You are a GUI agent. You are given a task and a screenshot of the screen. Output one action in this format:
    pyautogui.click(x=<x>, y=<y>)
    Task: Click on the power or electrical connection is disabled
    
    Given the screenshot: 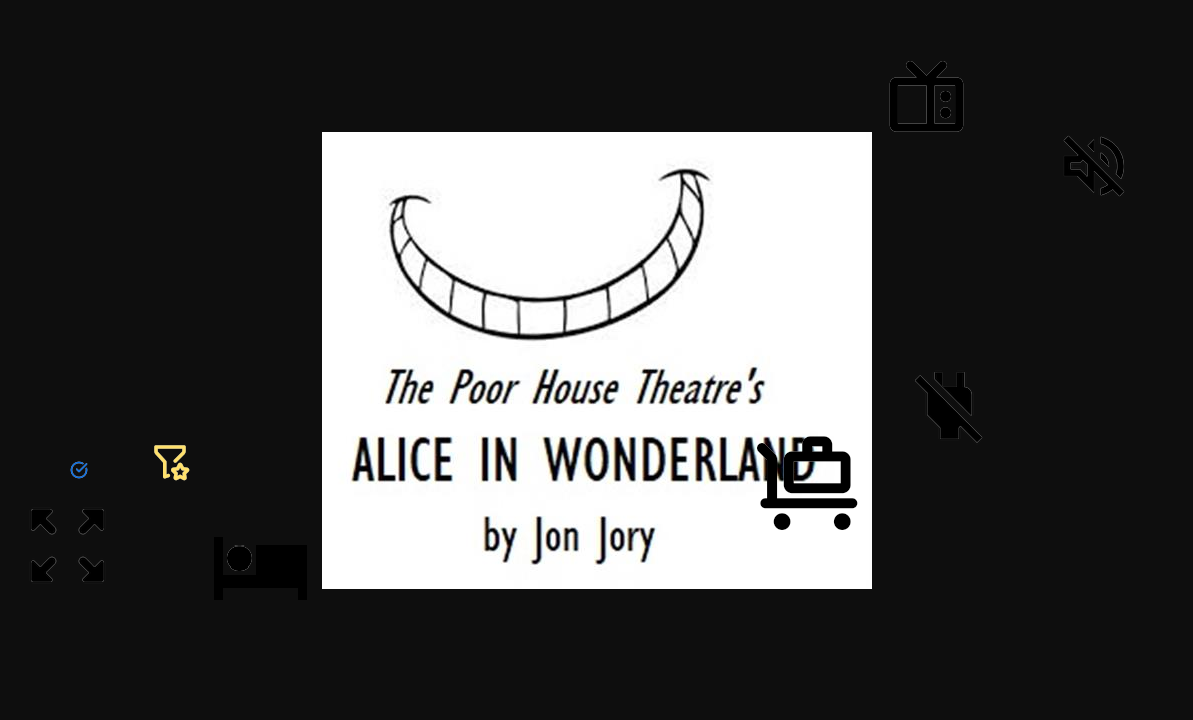 What is the action you would take?
    pyautogui.click(x=949, y=405)
    